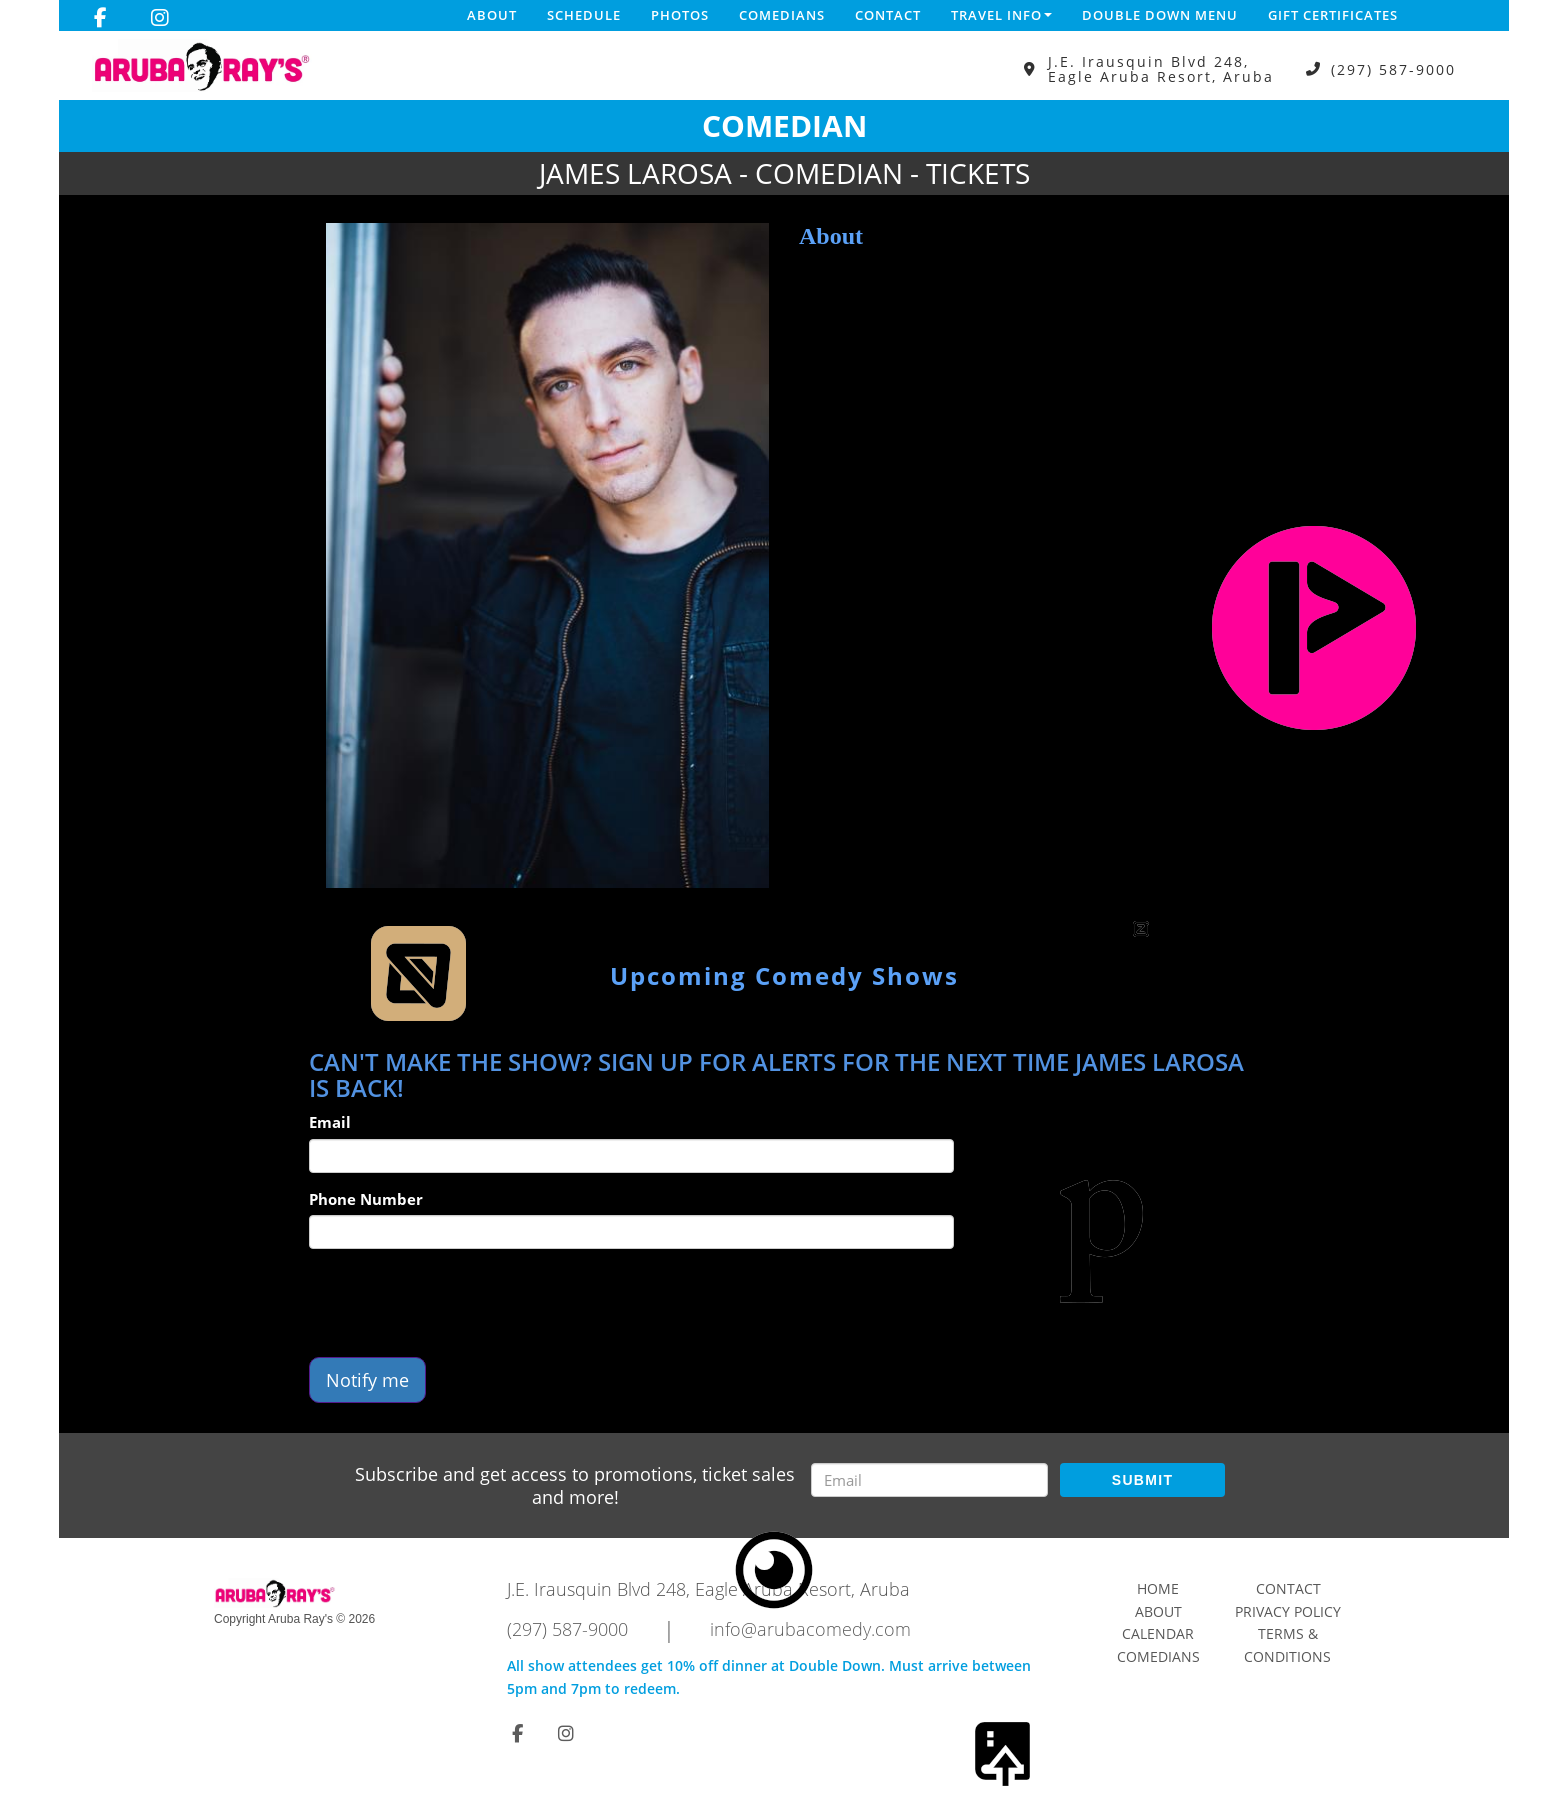 This screenshot has height=1802, width=1568. Describe the element at coordinates (1002, 1752) in the screenshot. I see `view commit history for a repository` at that location.